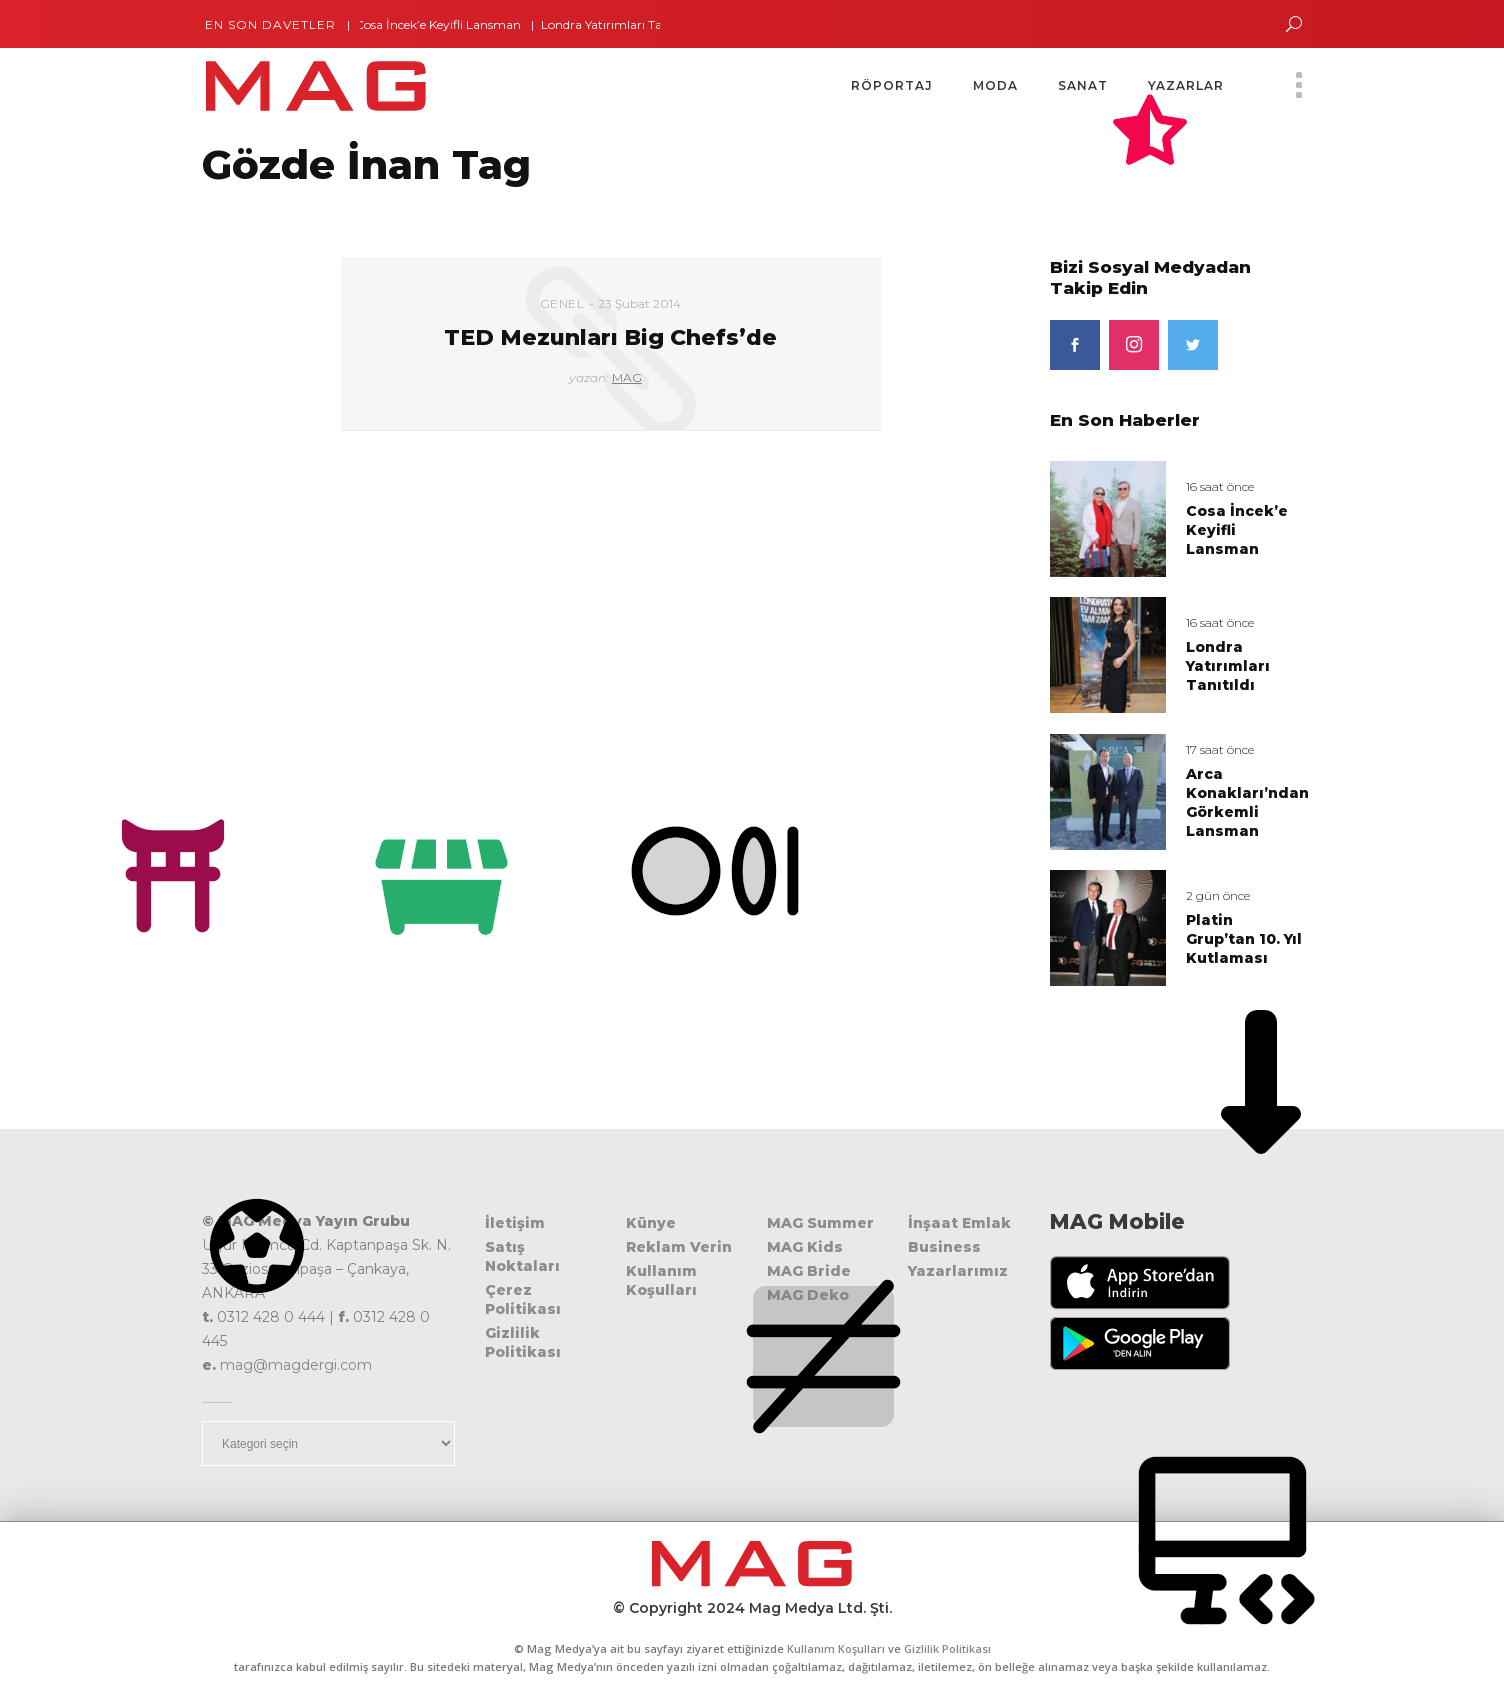 This screenshot has width=1504, height=1705. Describe the element at coordinates (823, 1356) in the screenshot. I see `indicates values are not equal or matching` at that location.